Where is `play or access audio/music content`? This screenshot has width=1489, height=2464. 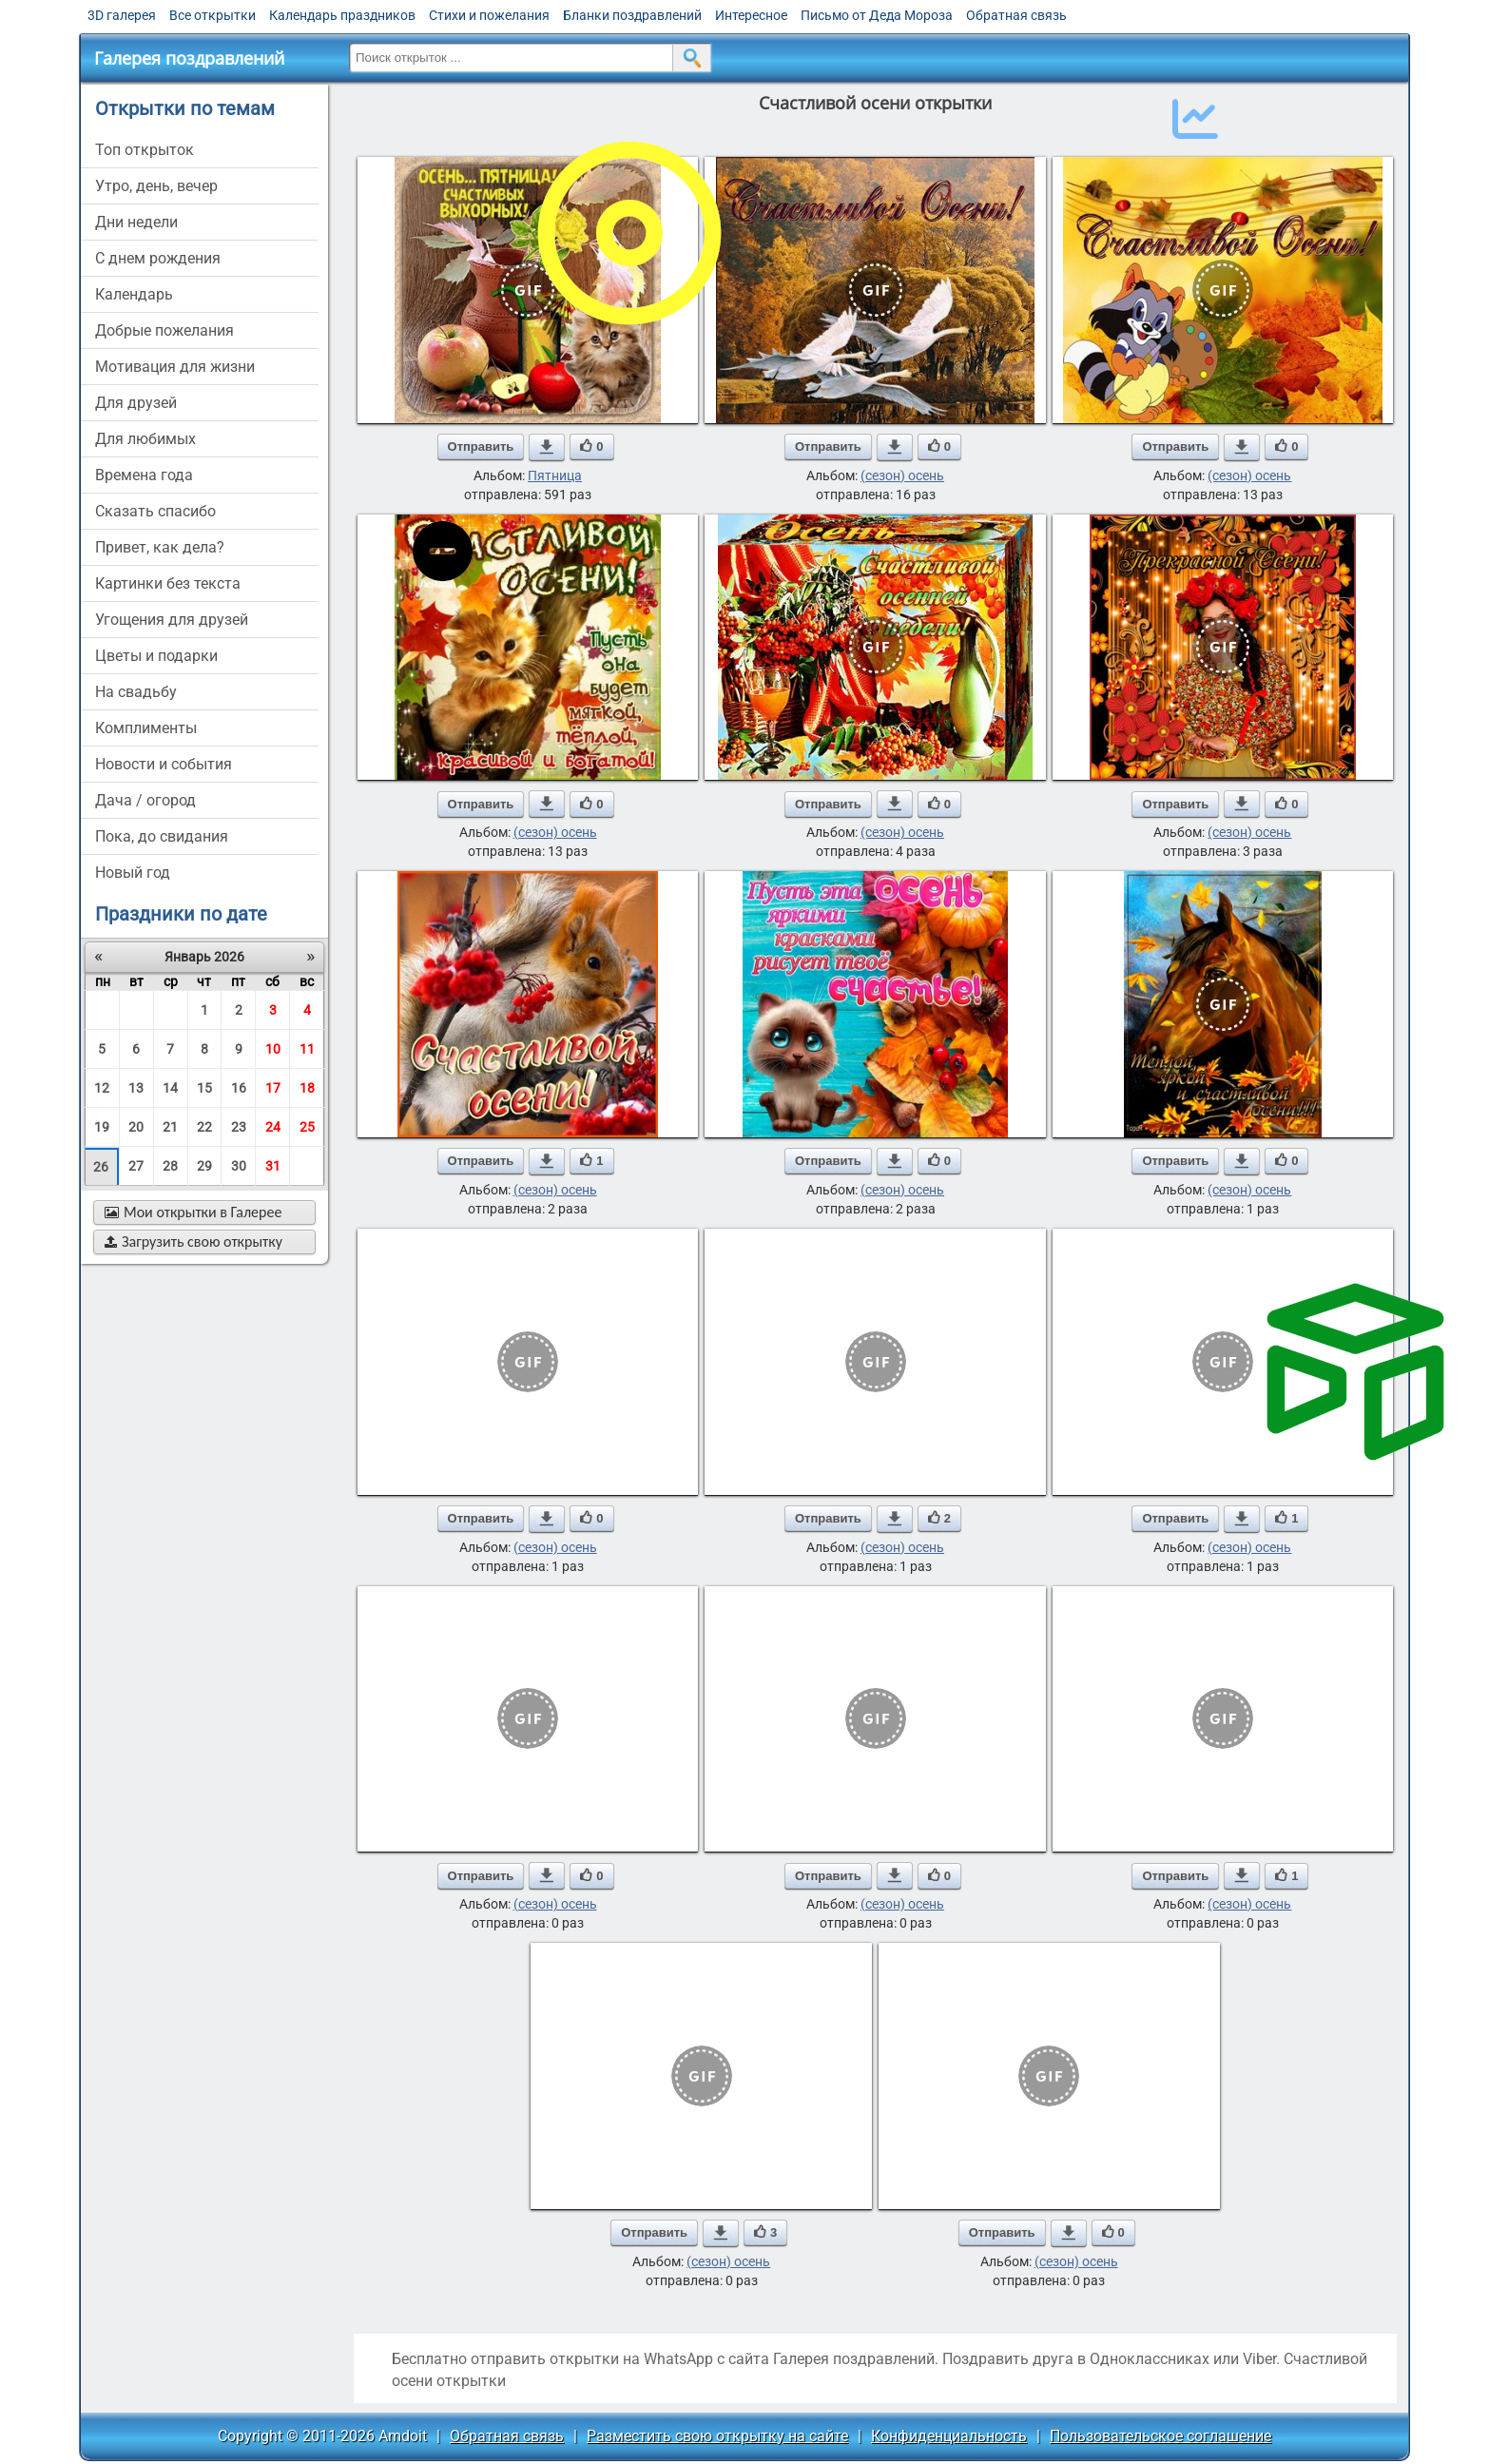
play or access audio/music content is located at coordinates (629, 233).